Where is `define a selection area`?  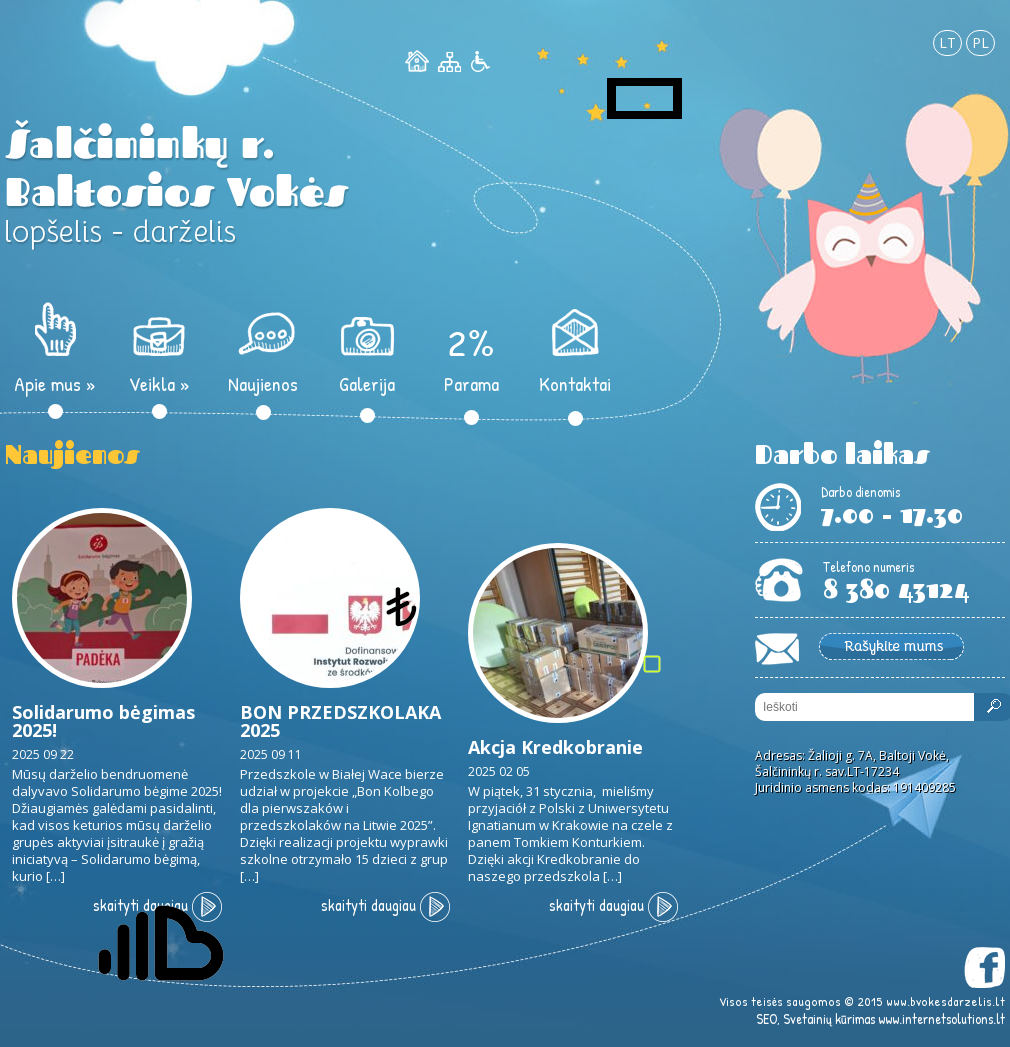 define a selection area is located at coordinates (652, 664).